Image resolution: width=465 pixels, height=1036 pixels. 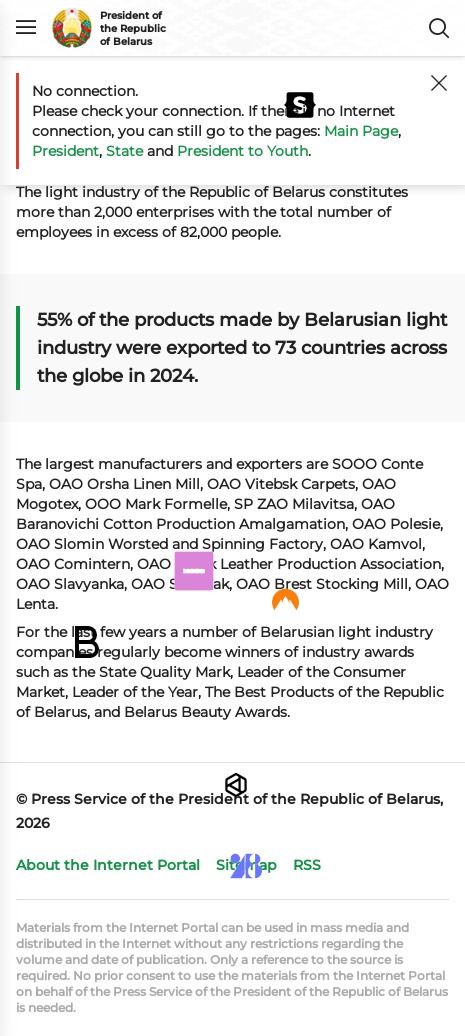 I want to click on open Google Fonts website or service, so click(x=246, y=866).